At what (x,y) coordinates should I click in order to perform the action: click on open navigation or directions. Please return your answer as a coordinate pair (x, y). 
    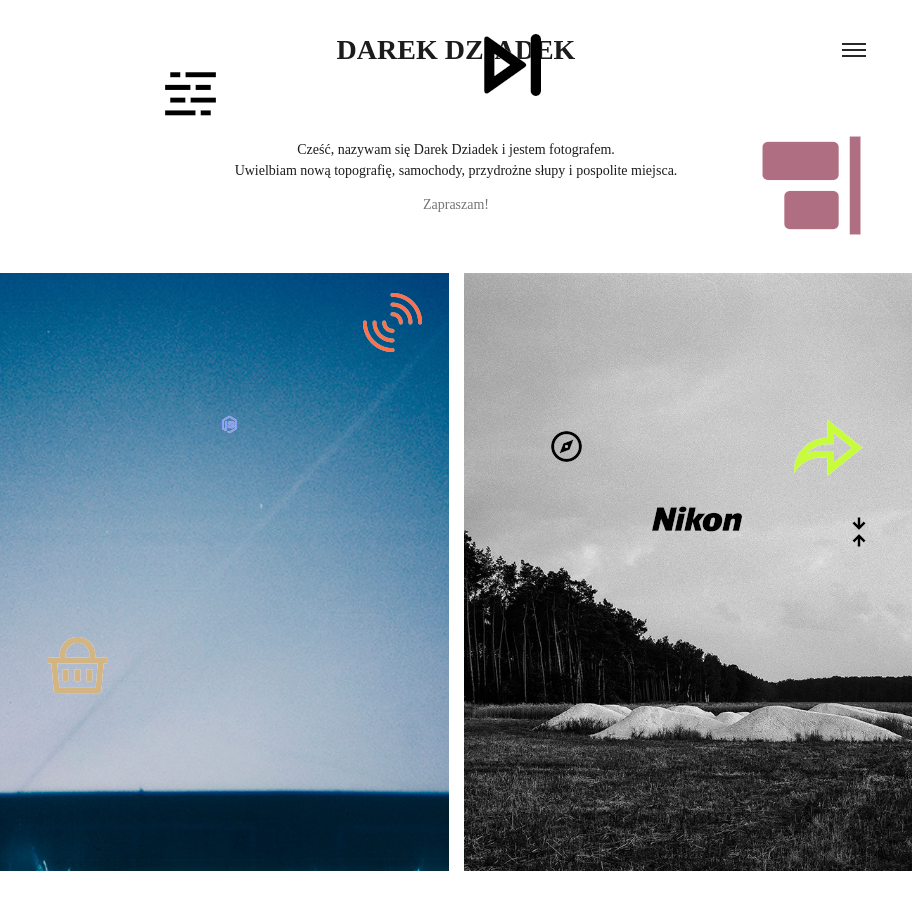
    Looking at the image, I should click on (566, 446).